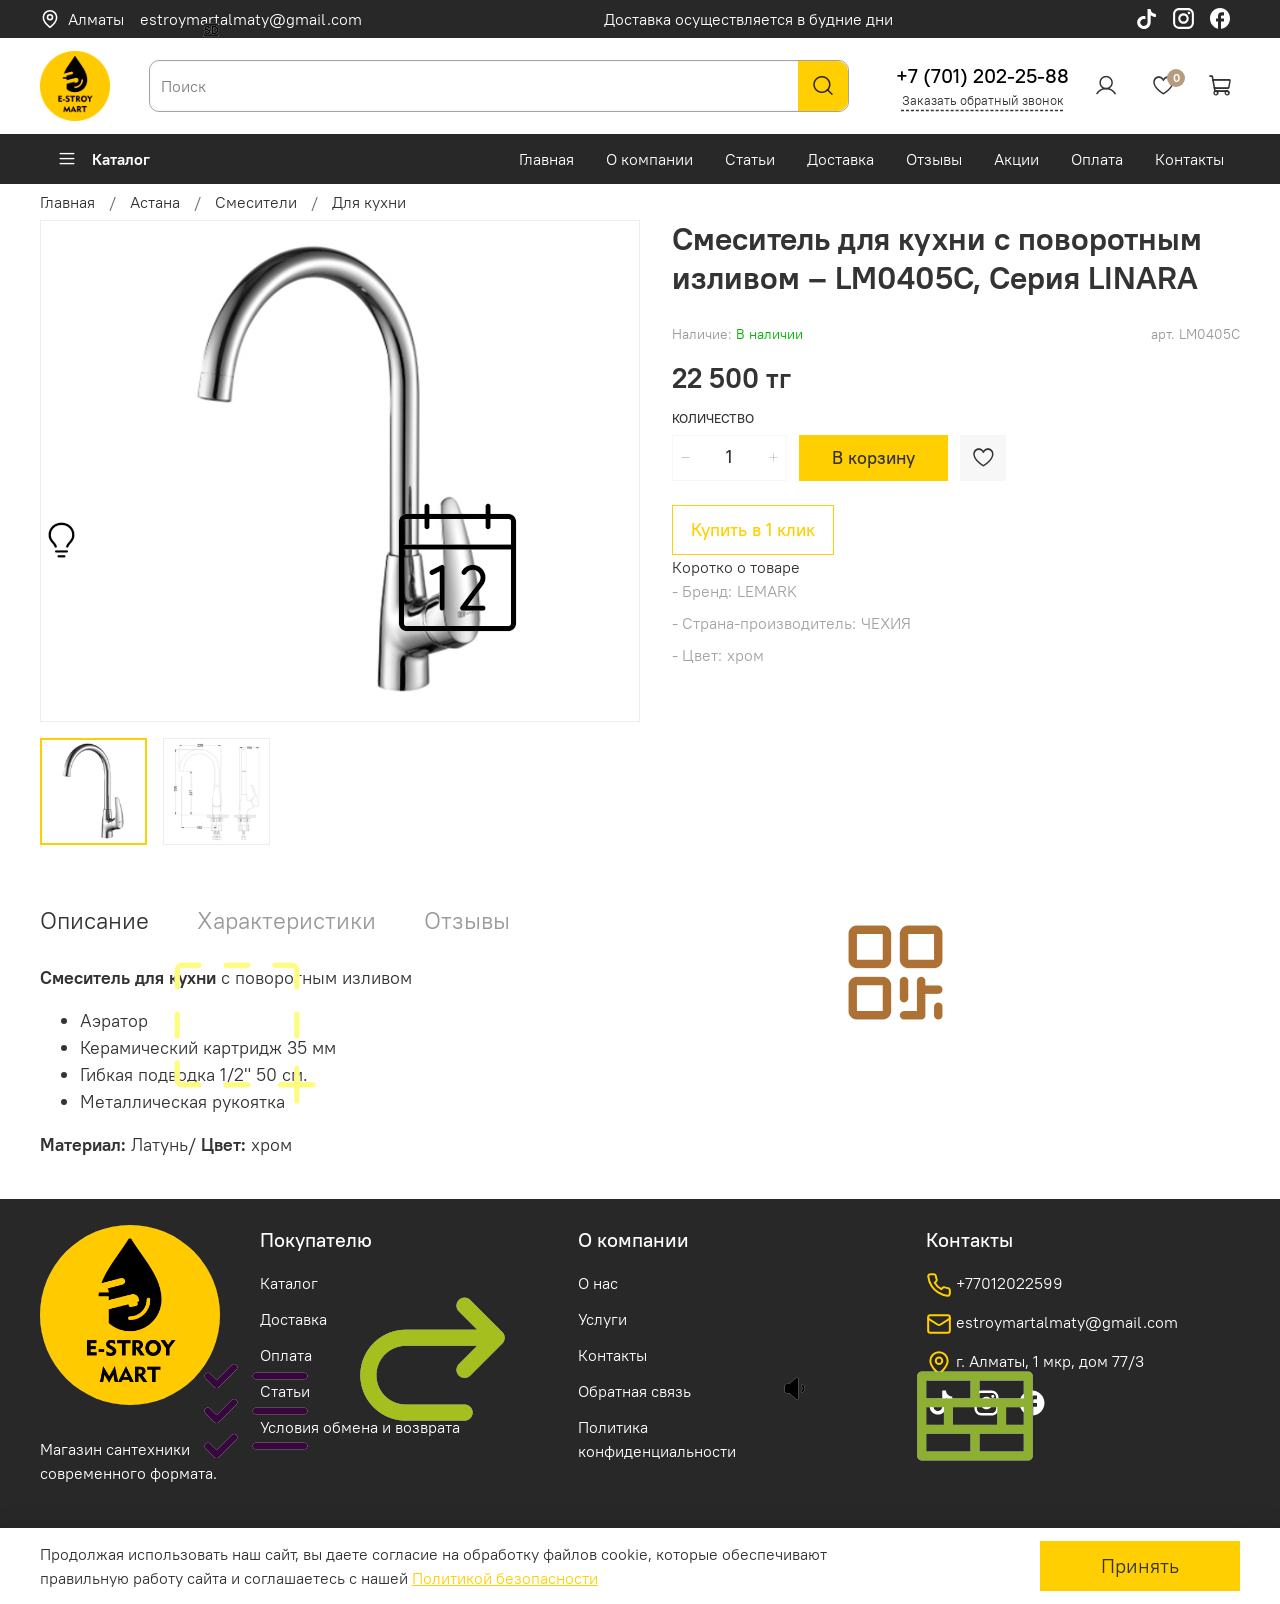 This screenshot has width=1280, height=1604. I want to click on view completed tasks or checklist, so click(256, 1411).